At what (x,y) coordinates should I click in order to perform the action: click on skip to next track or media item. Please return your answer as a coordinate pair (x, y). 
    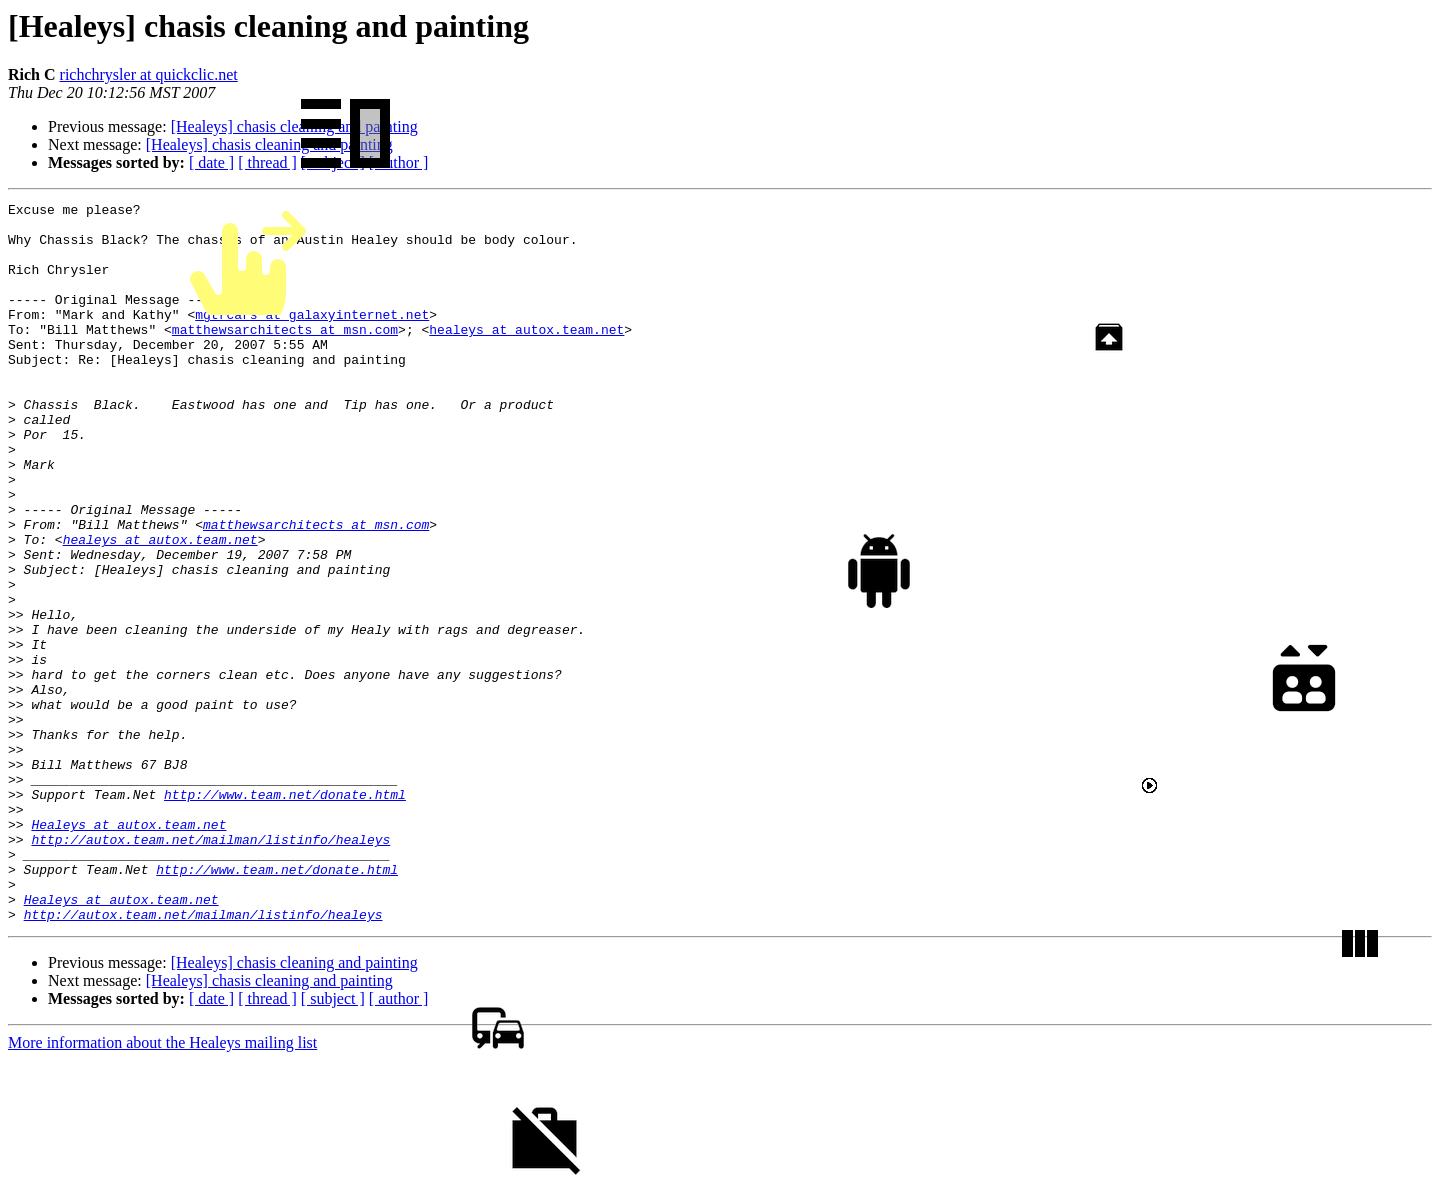
    Looking at the image, I should click on (1149, 785).